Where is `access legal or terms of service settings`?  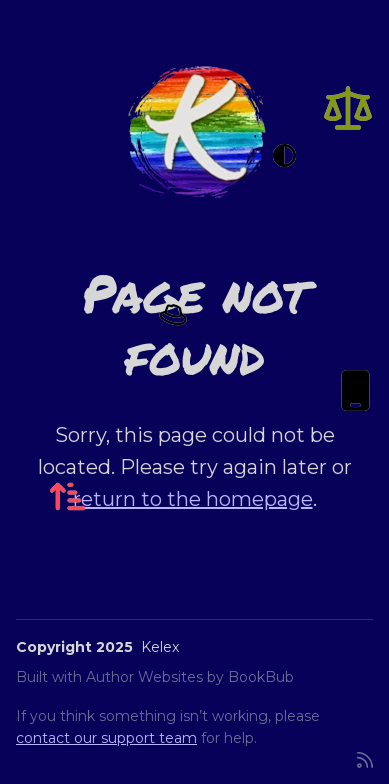 access legal or terms of service settings is located at coordinates (348, 108).